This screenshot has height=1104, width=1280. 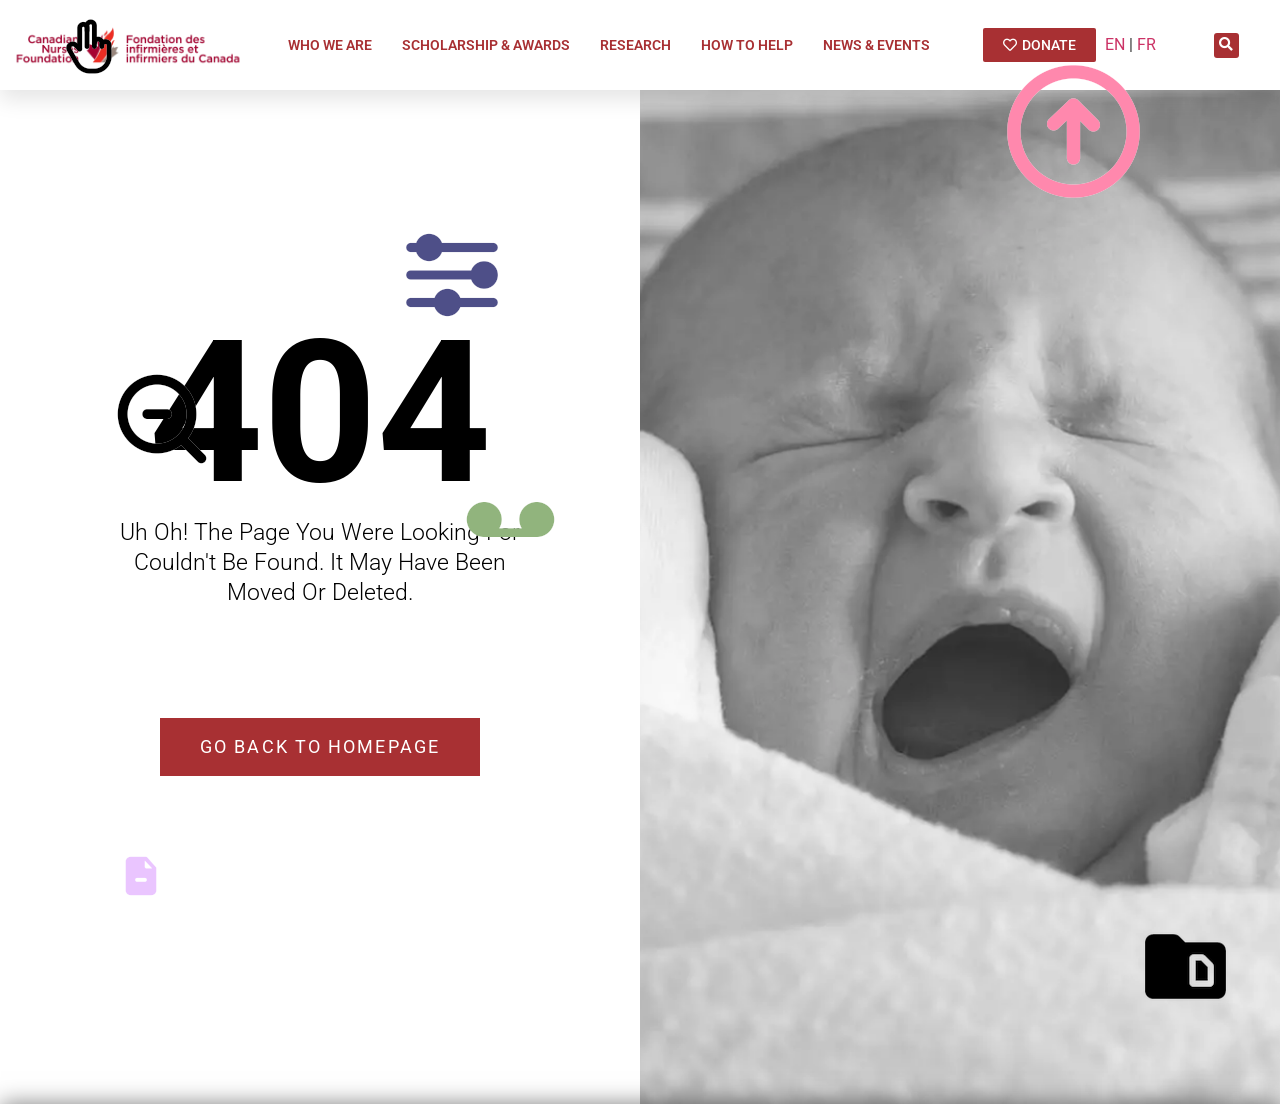 What do you see at coordinates (1073, 131) in the screenshot?
I see `scroll to top of page` at bounding box center [1073, 131].